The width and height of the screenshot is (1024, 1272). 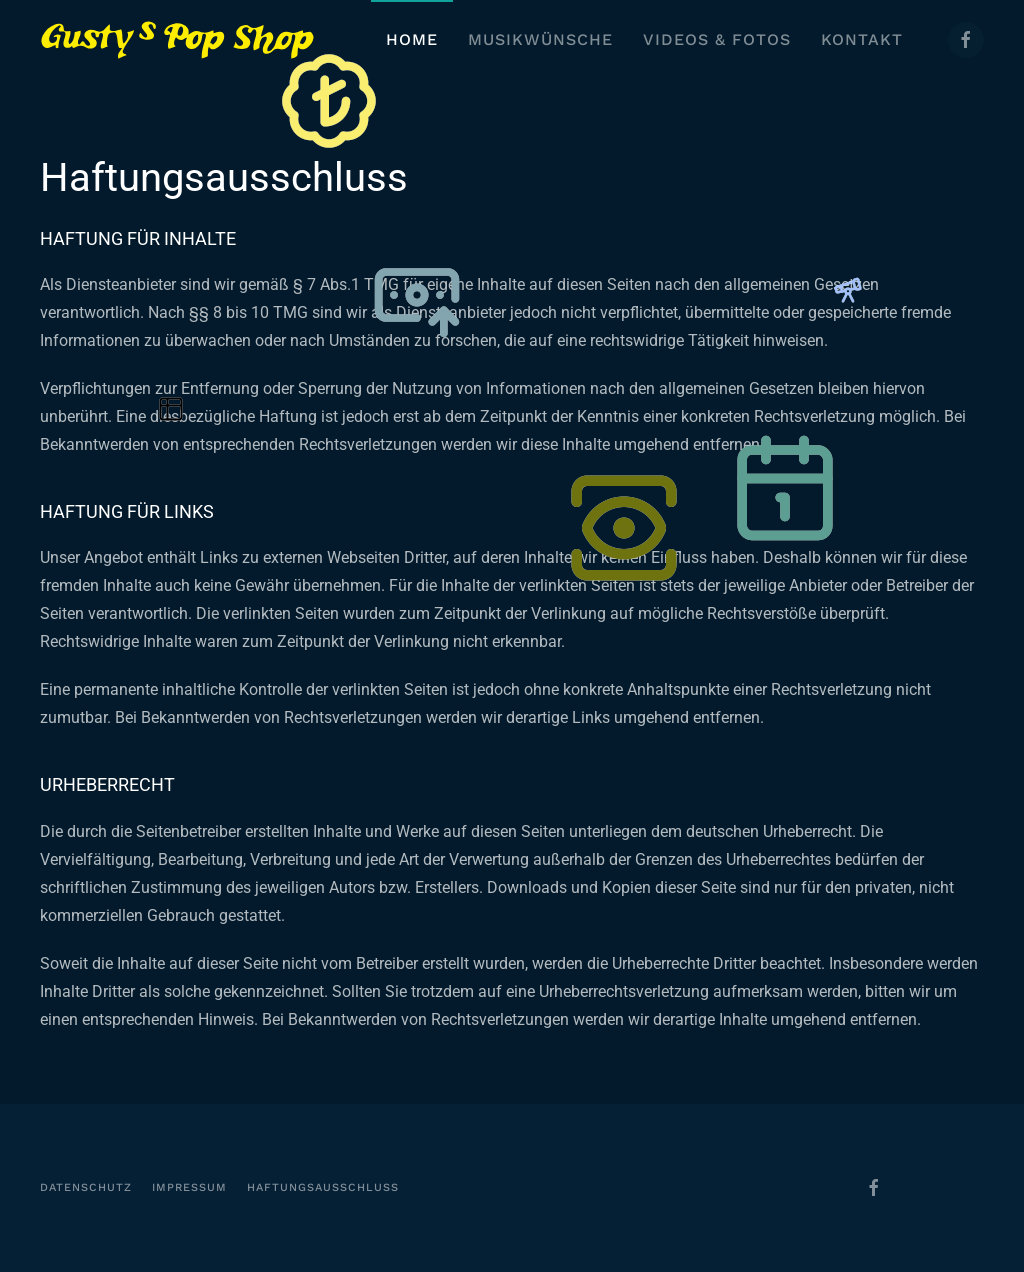 What do you see at coordinates (329, 101) in the screenshot?
I see `indicates turkish lira currency or payment option` at bounding box center [329, 101].